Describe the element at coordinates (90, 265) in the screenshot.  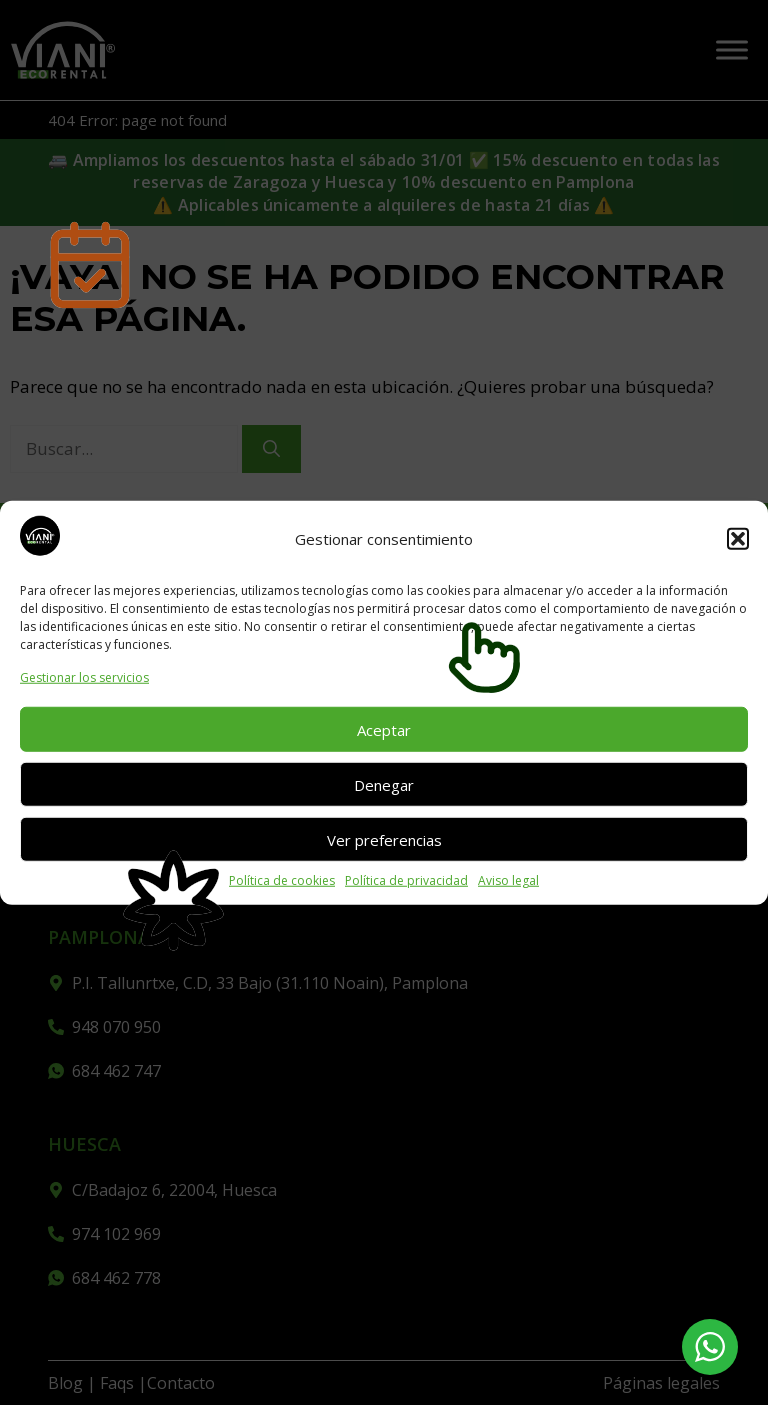
I see `confirm or complete a scheduled event` at that location.